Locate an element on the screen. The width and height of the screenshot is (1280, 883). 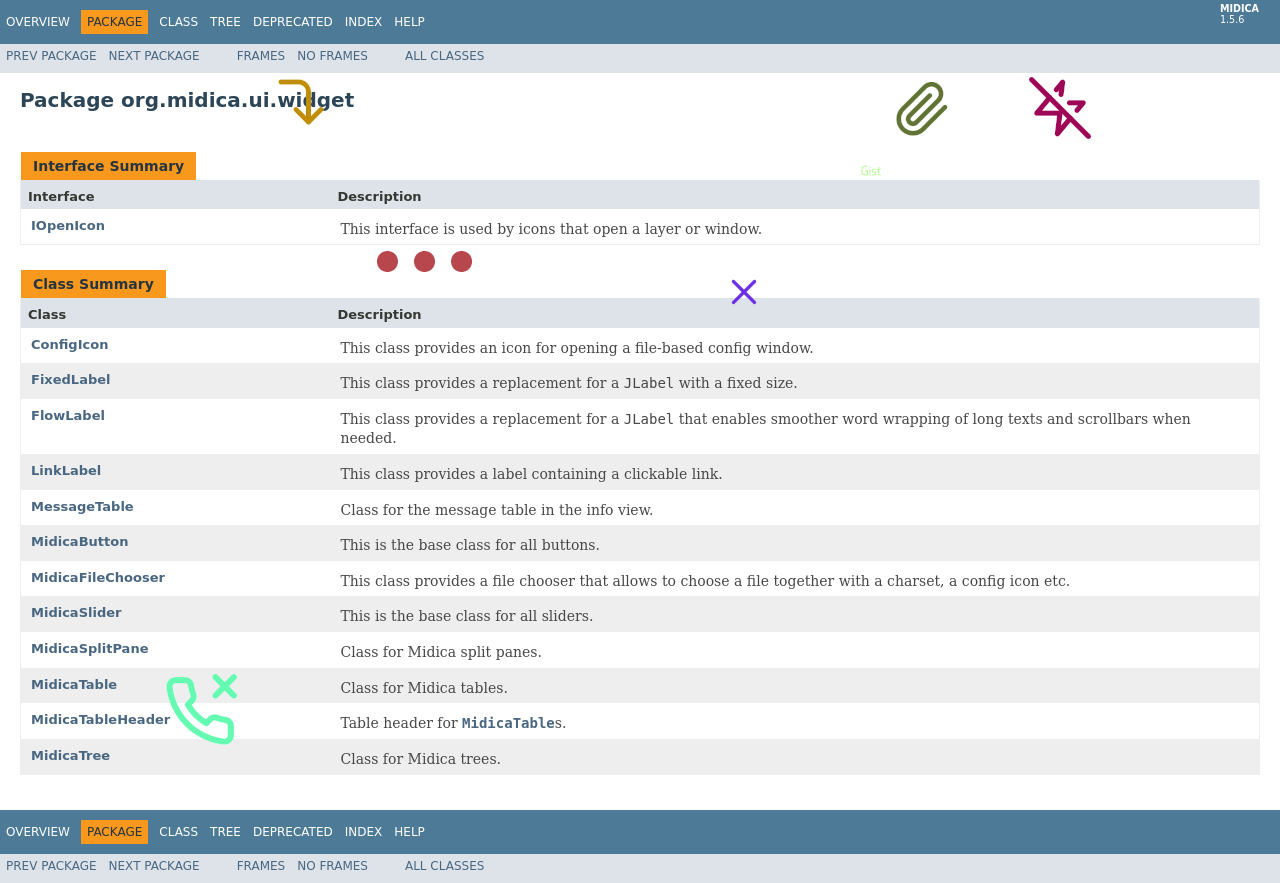
attach a file to your message is located at coordinates (922, 109).